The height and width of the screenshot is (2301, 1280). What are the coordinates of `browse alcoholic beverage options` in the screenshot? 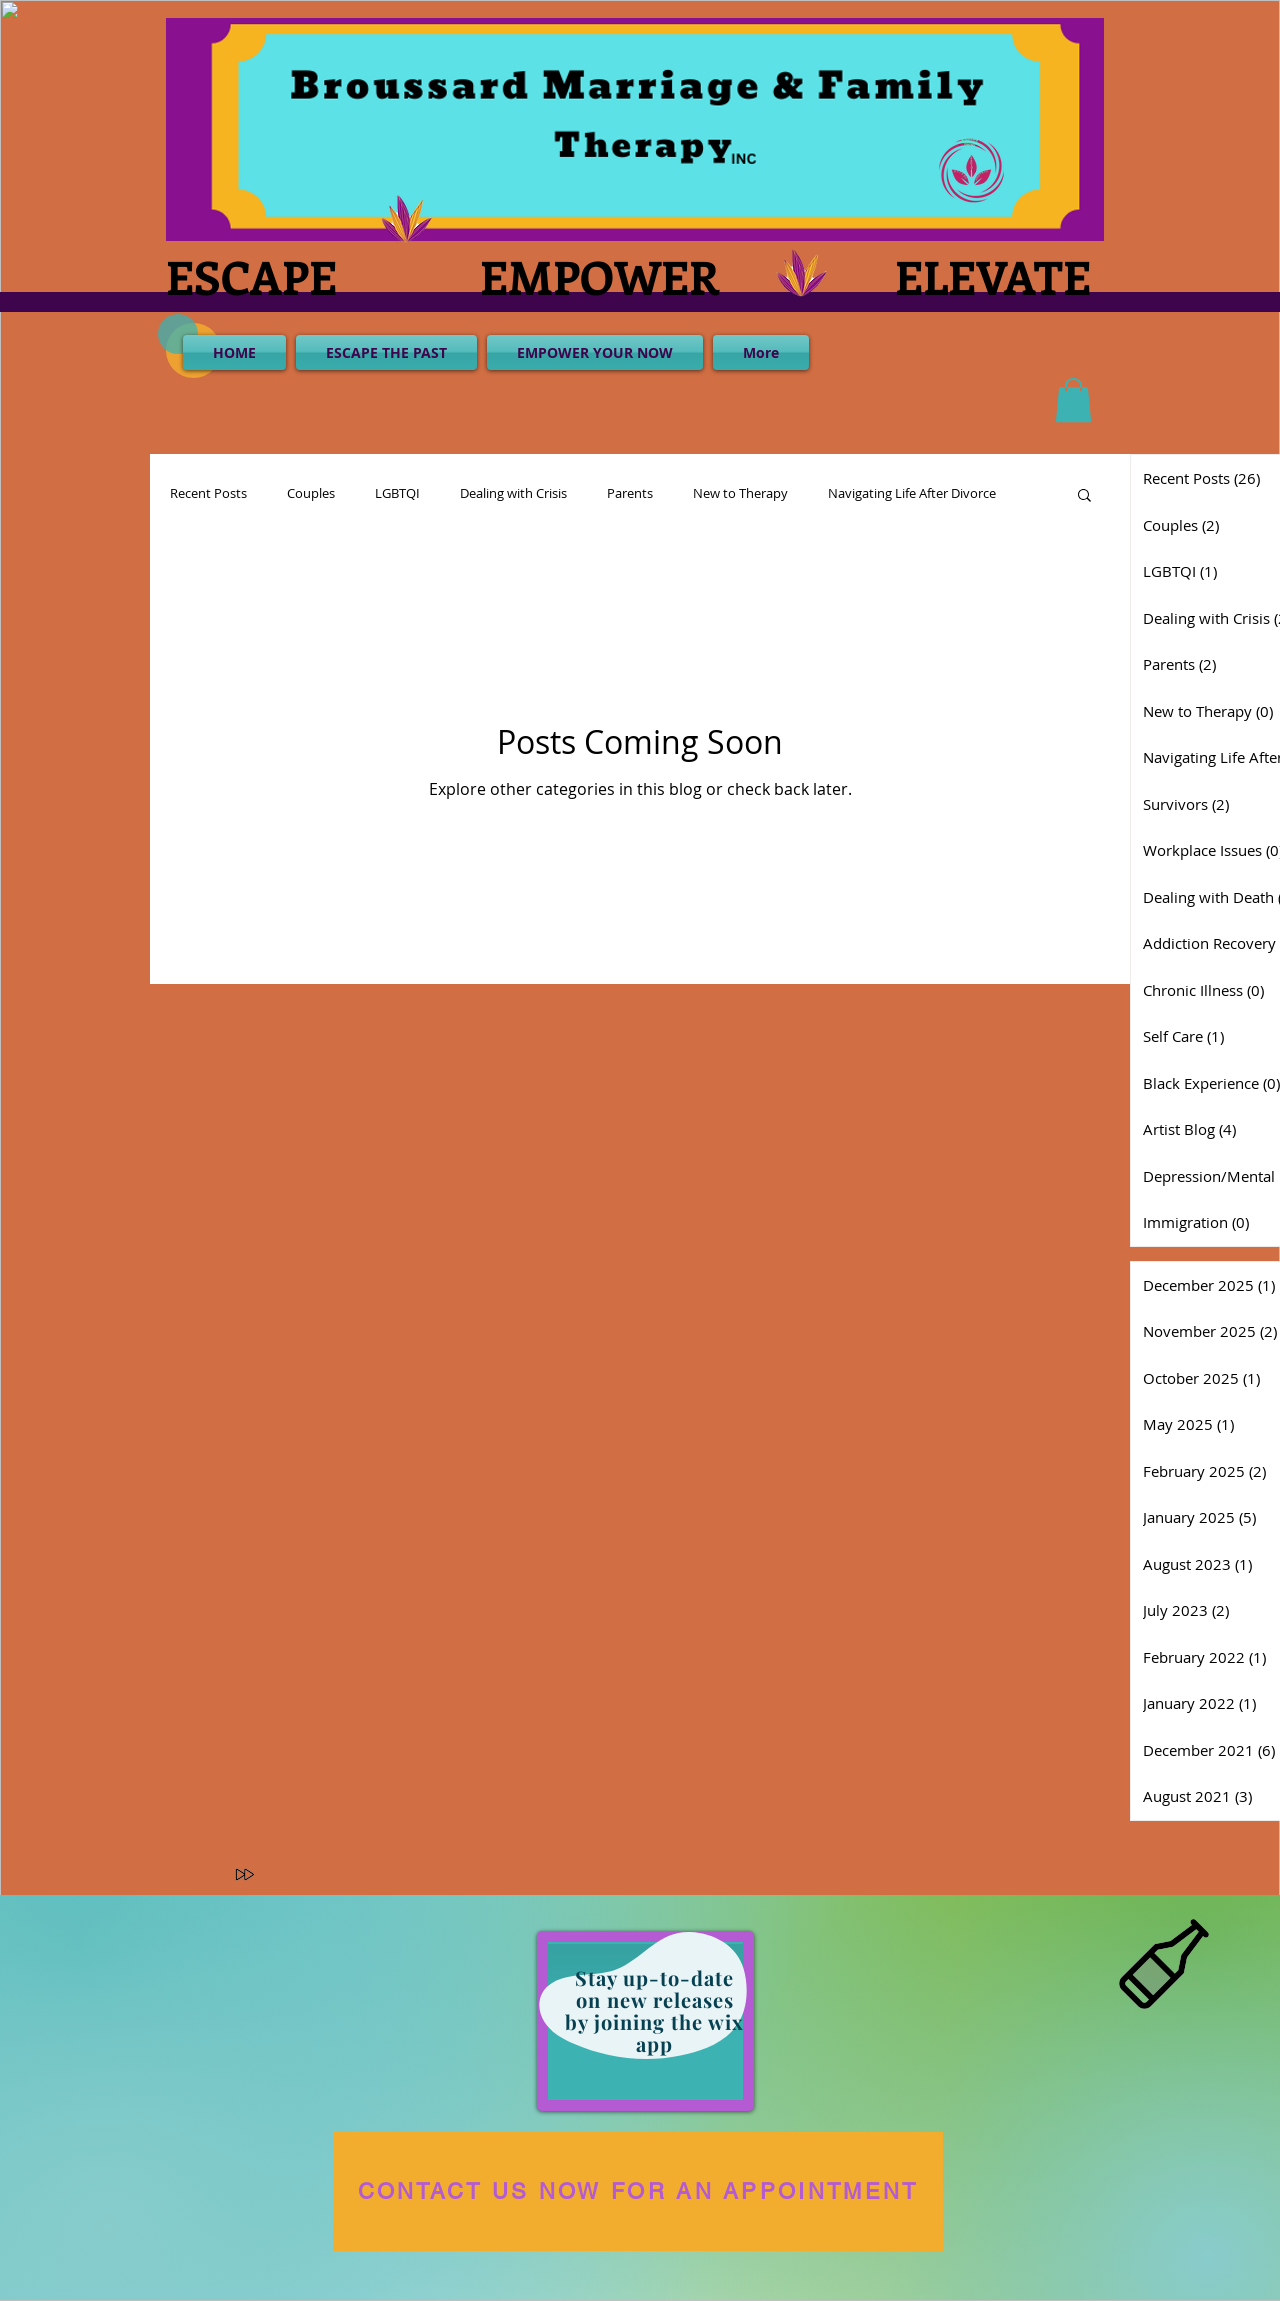 It's located at (1162, 1965).